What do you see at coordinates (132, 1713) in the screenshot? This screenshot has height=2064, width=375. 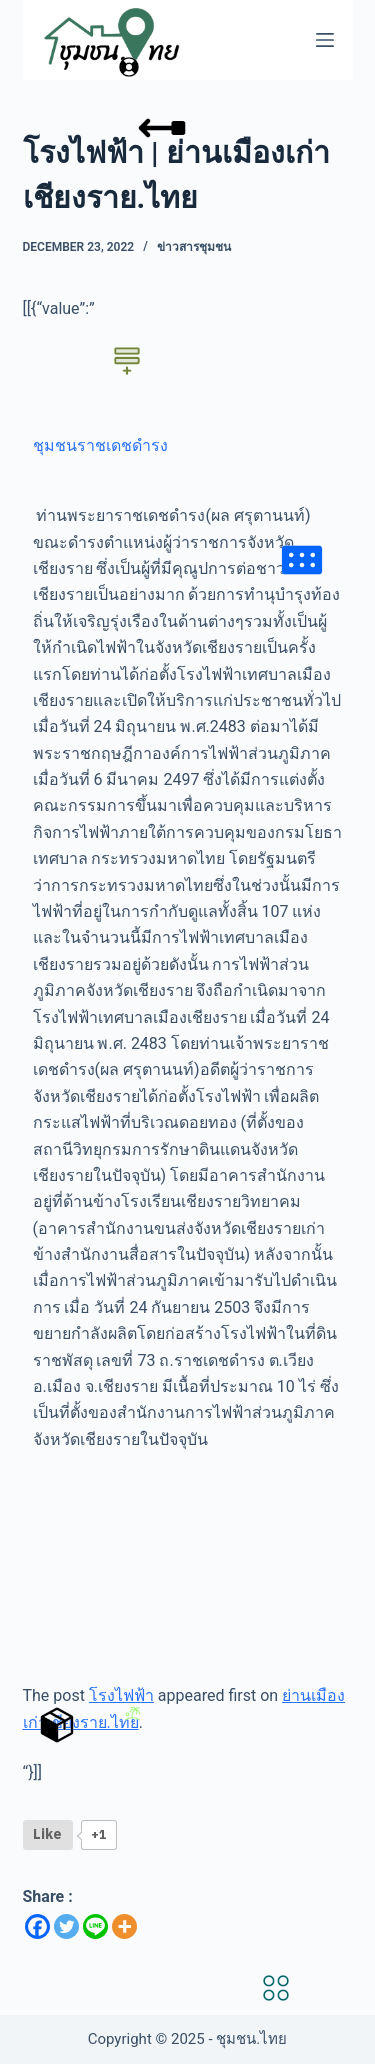 I see `view vacation or travel destinations` at bounding box center [132, 1713].